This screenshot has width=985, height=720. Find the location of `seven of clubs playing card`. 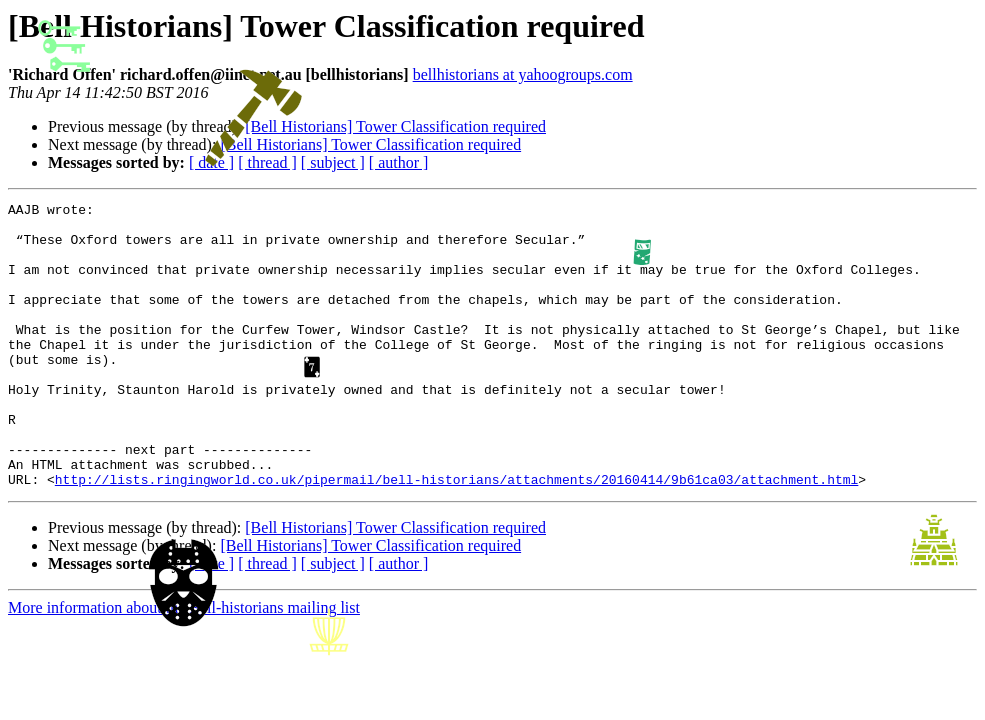

seven of clubs playing card is located at coordinates (312, 367).